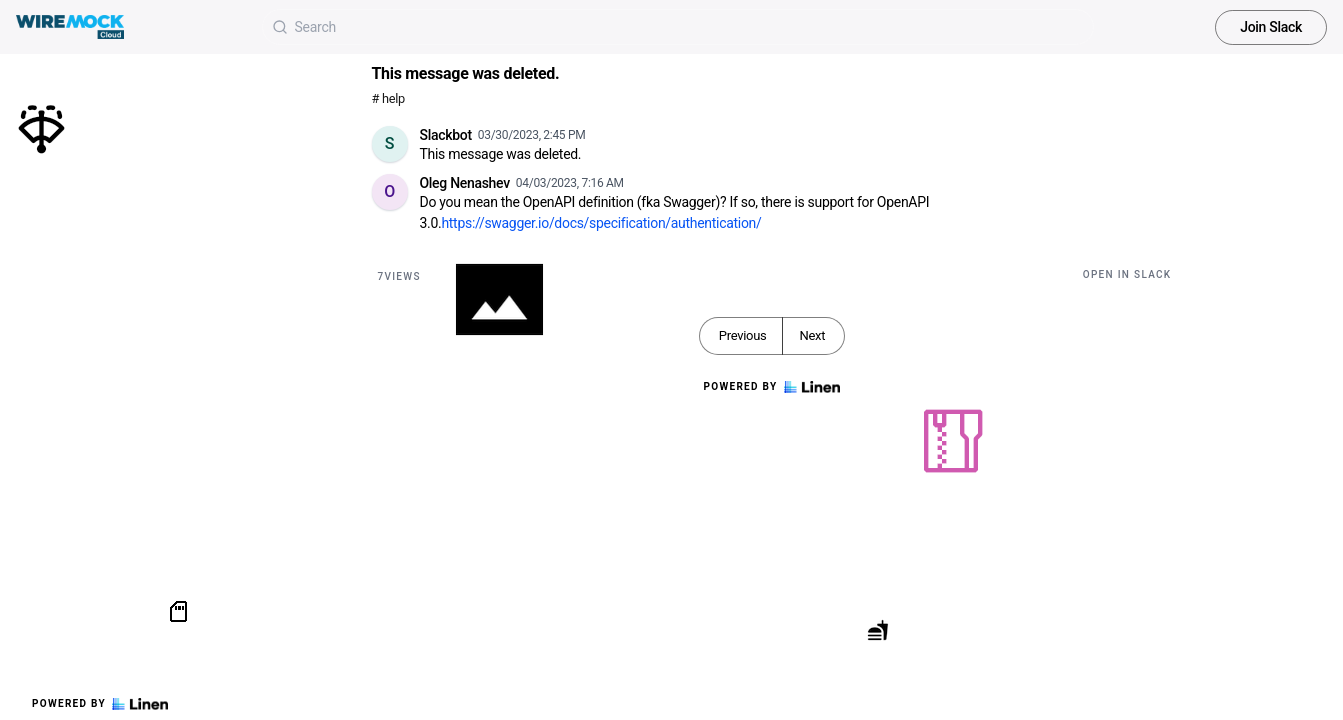 This screenshot has height=720, width=1343. What do you see at coordinates (41, 130) in the screenshot?
I see `activate windshield washer fluid` at bounding box center [41, 130].